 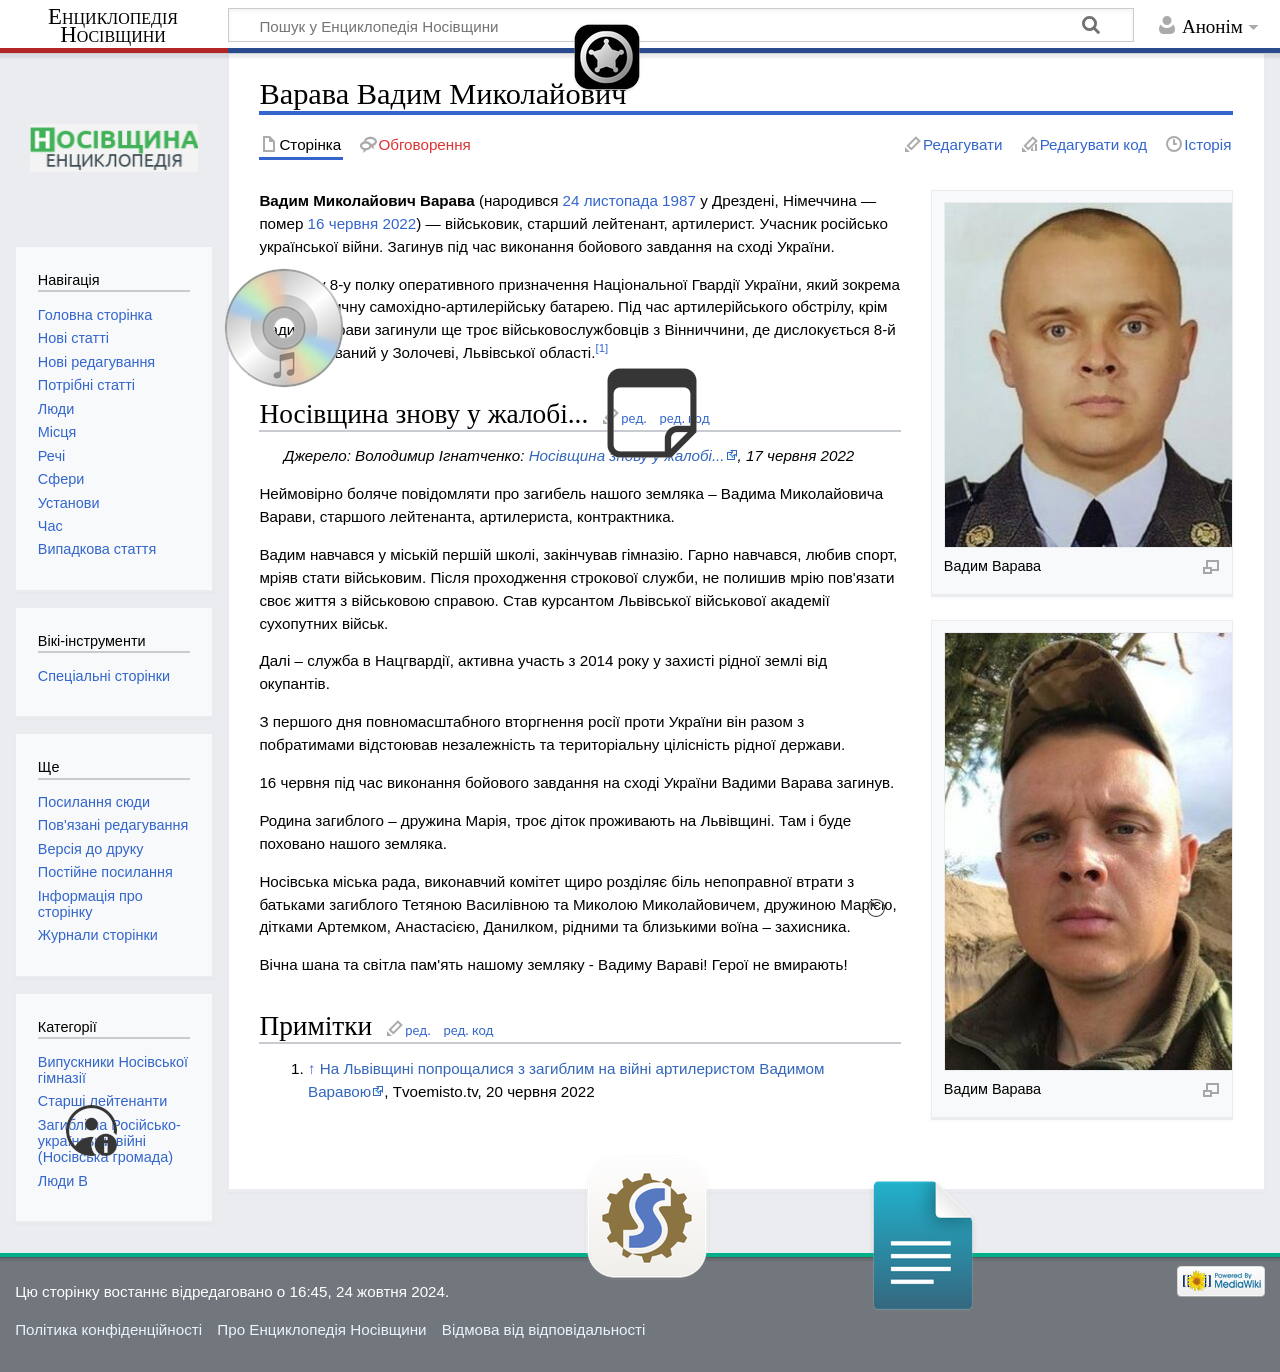 What do you see at coordinates (284, 328) in the screenshot?
I see `audio CD or music disc detected` at bounding box center [284, 328].